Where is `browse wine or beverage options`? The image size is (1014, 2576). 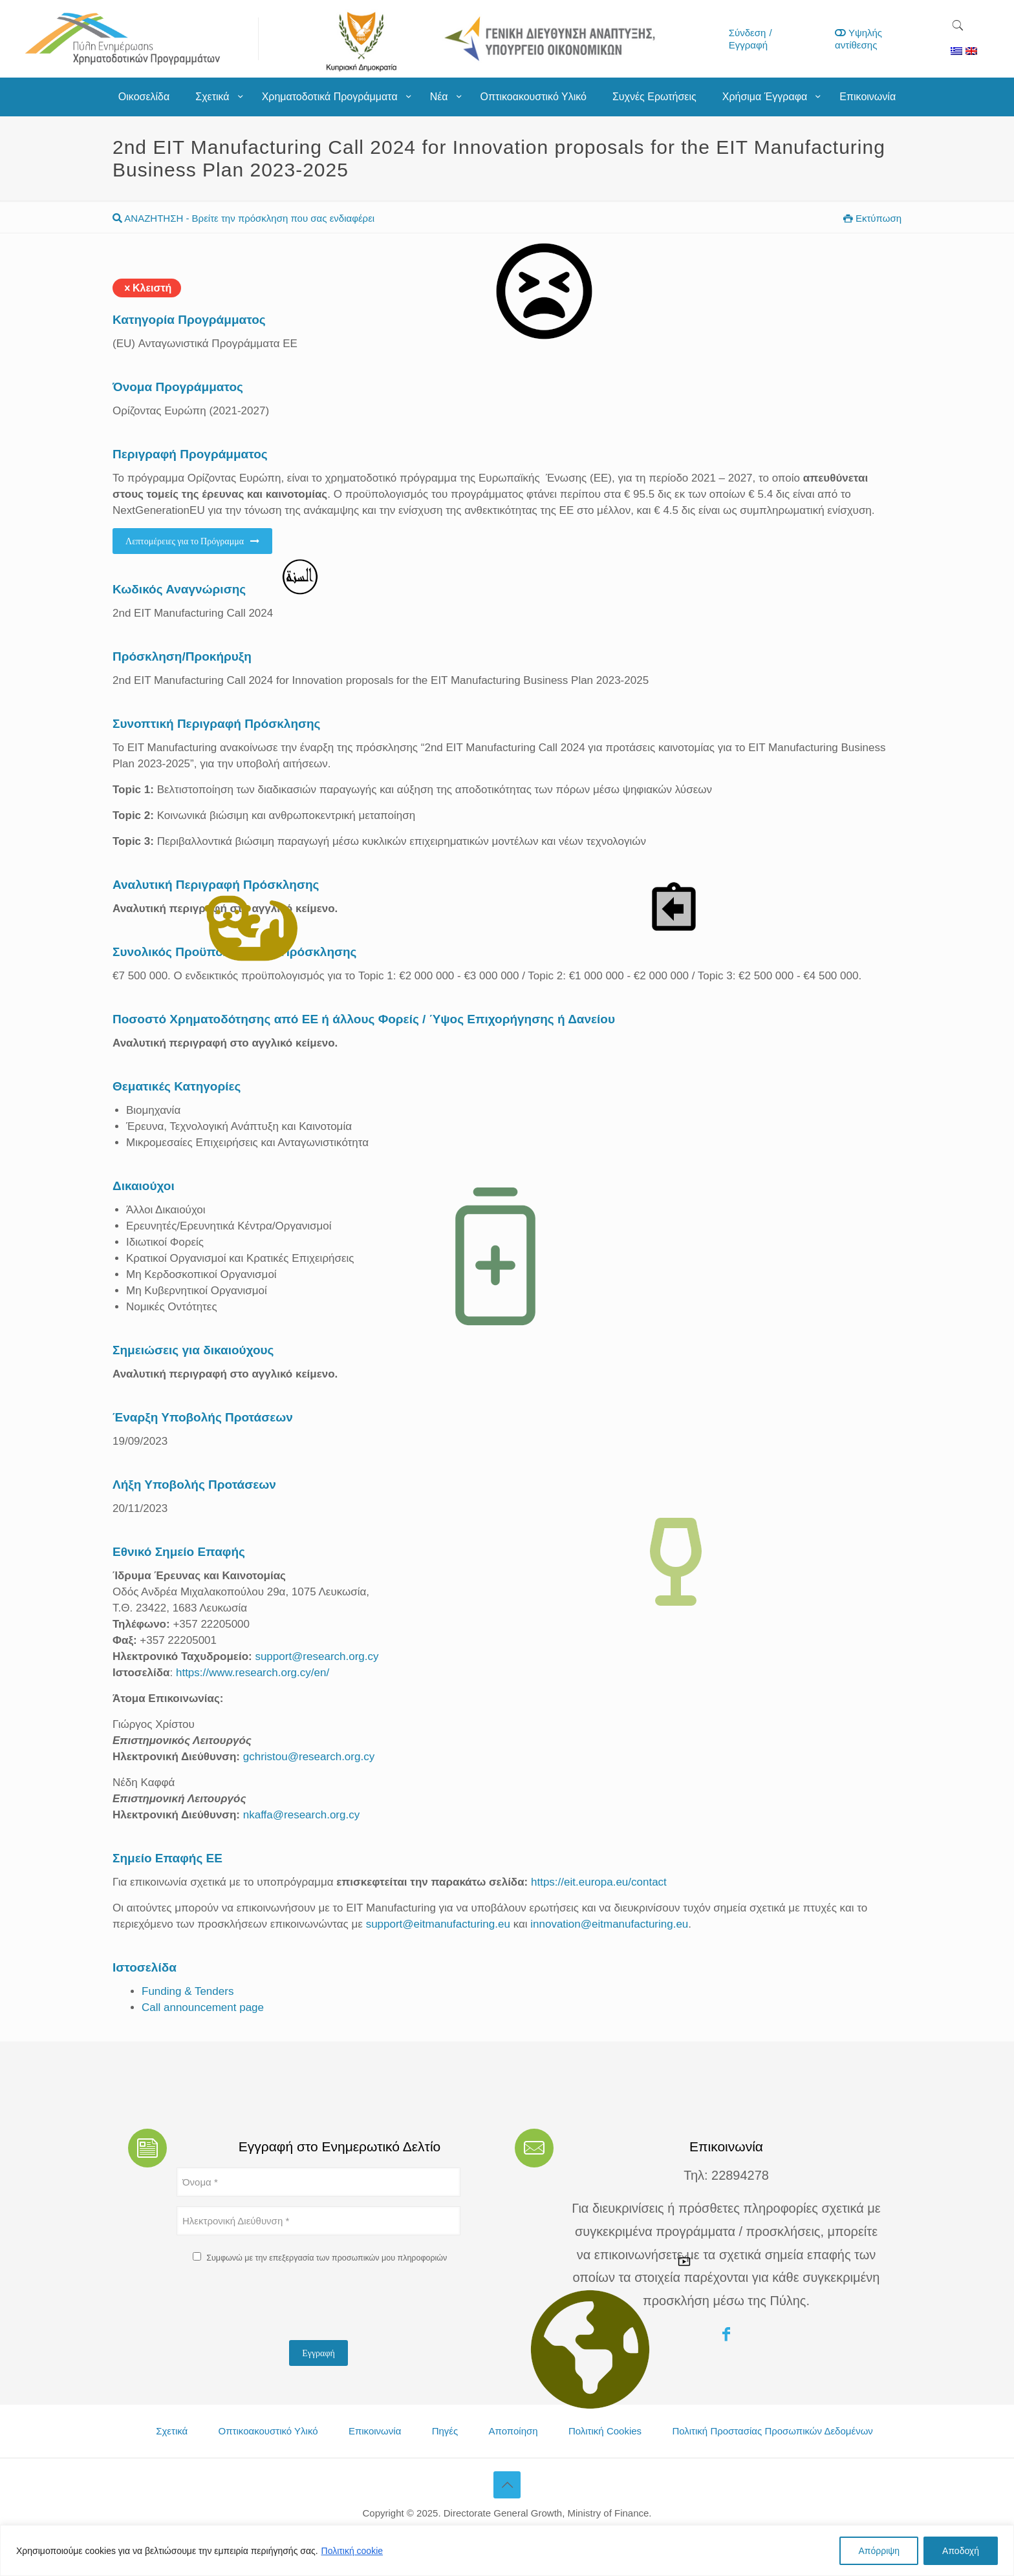
browse wine or beverage options is located at coordinates (676, 1559).